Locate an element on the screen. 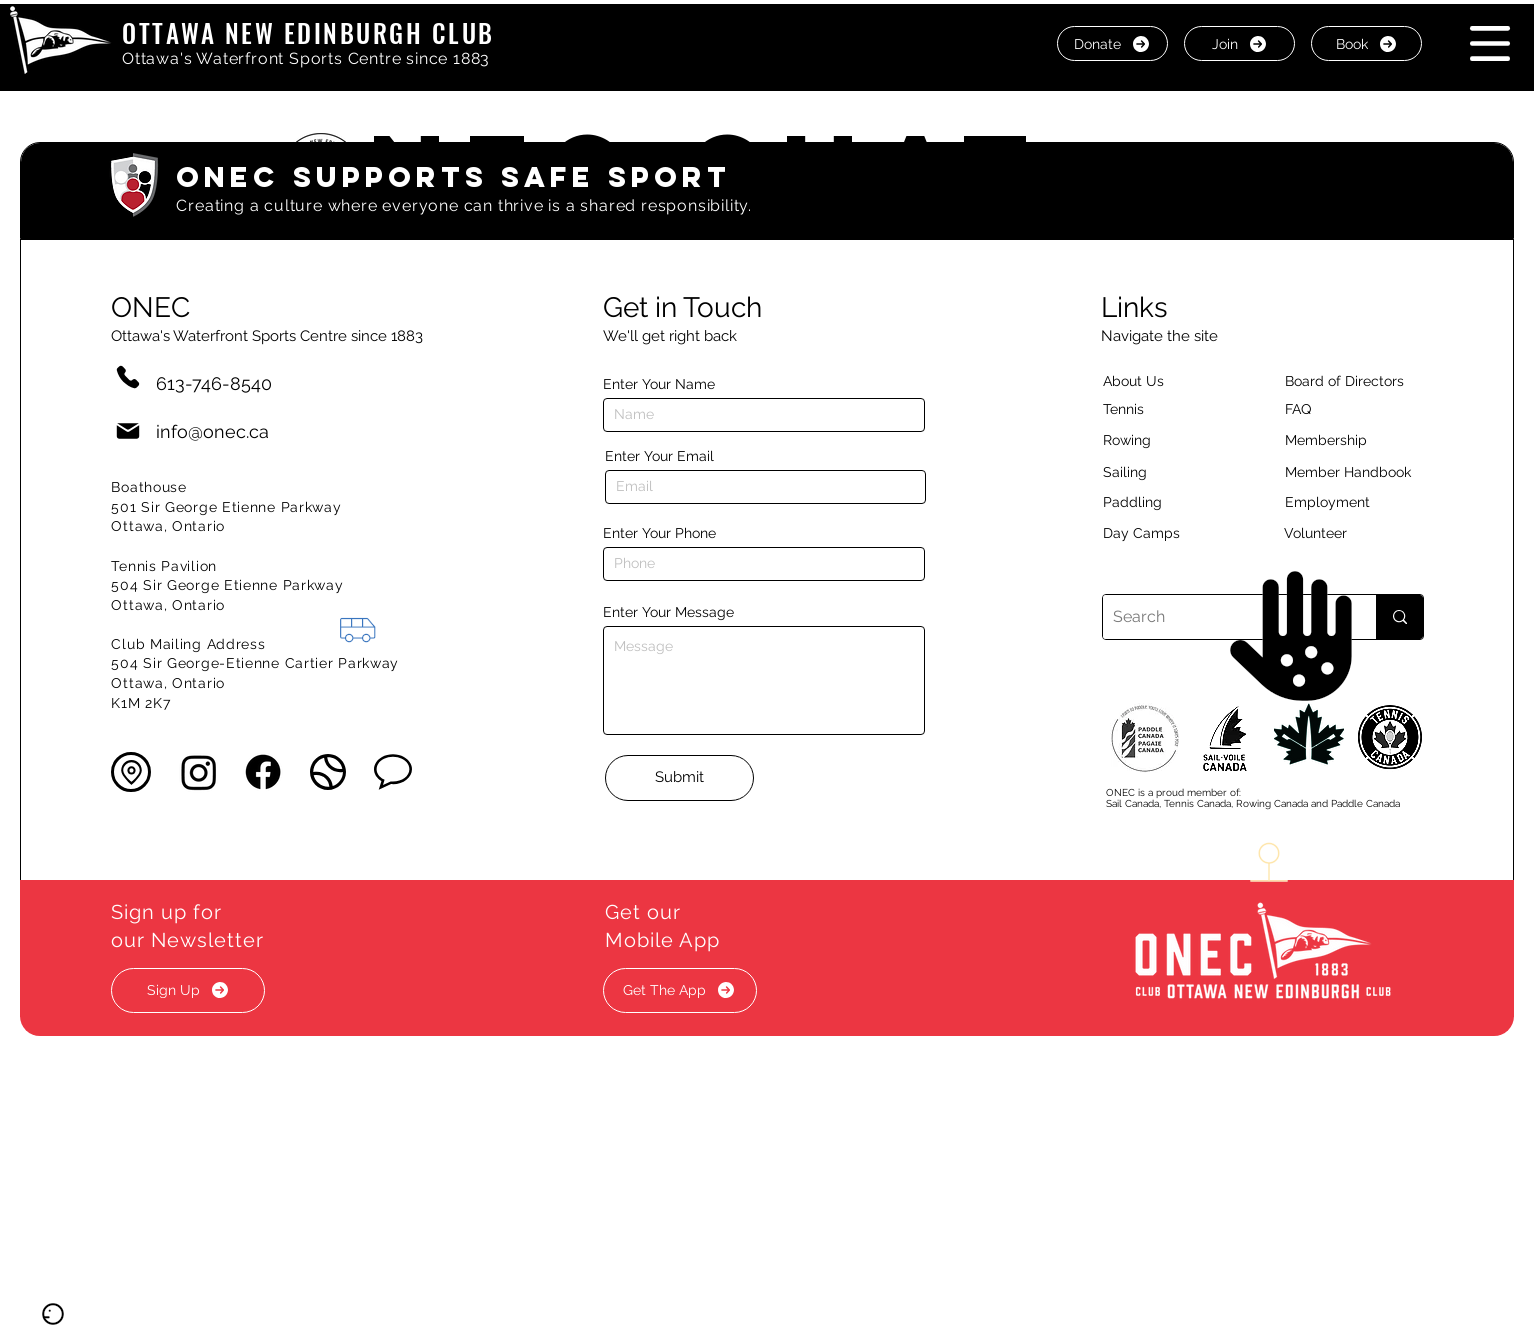  indicates allergy information or warnings is located at coordinates (1295, 636).